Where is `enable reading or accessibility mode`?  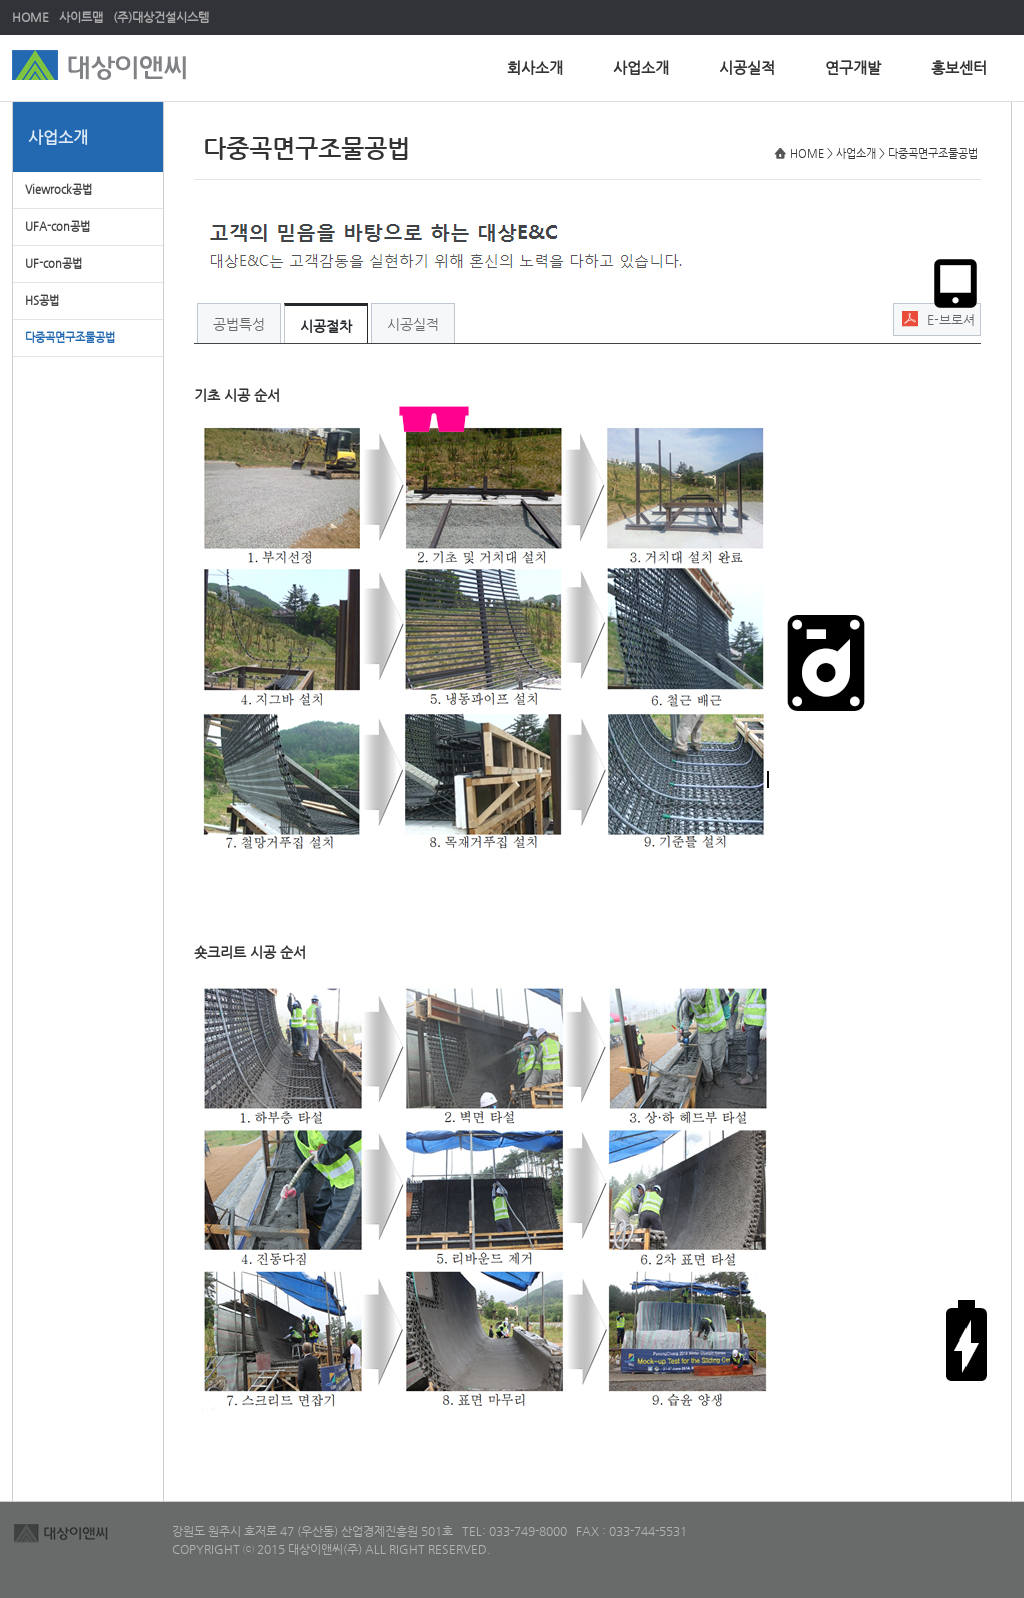
enable reading or accessibility mode is located at coordinates (434, 418).